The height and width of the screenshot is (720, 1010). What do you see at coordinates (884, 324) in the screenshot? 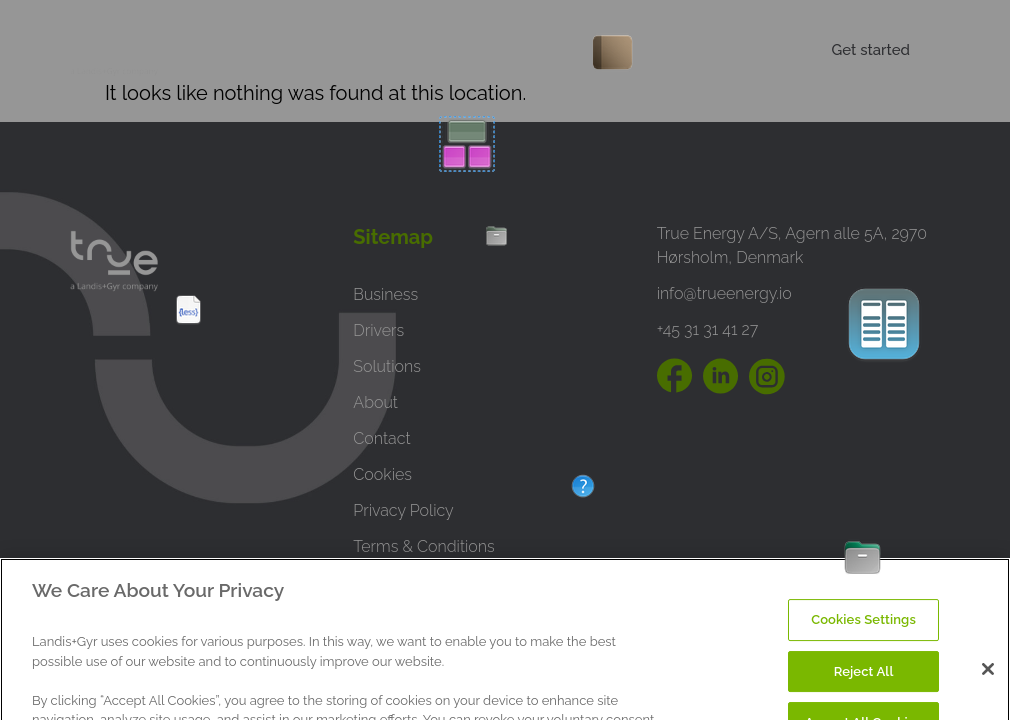
I see `open progress tracking app` at bounding box center [884, 324].